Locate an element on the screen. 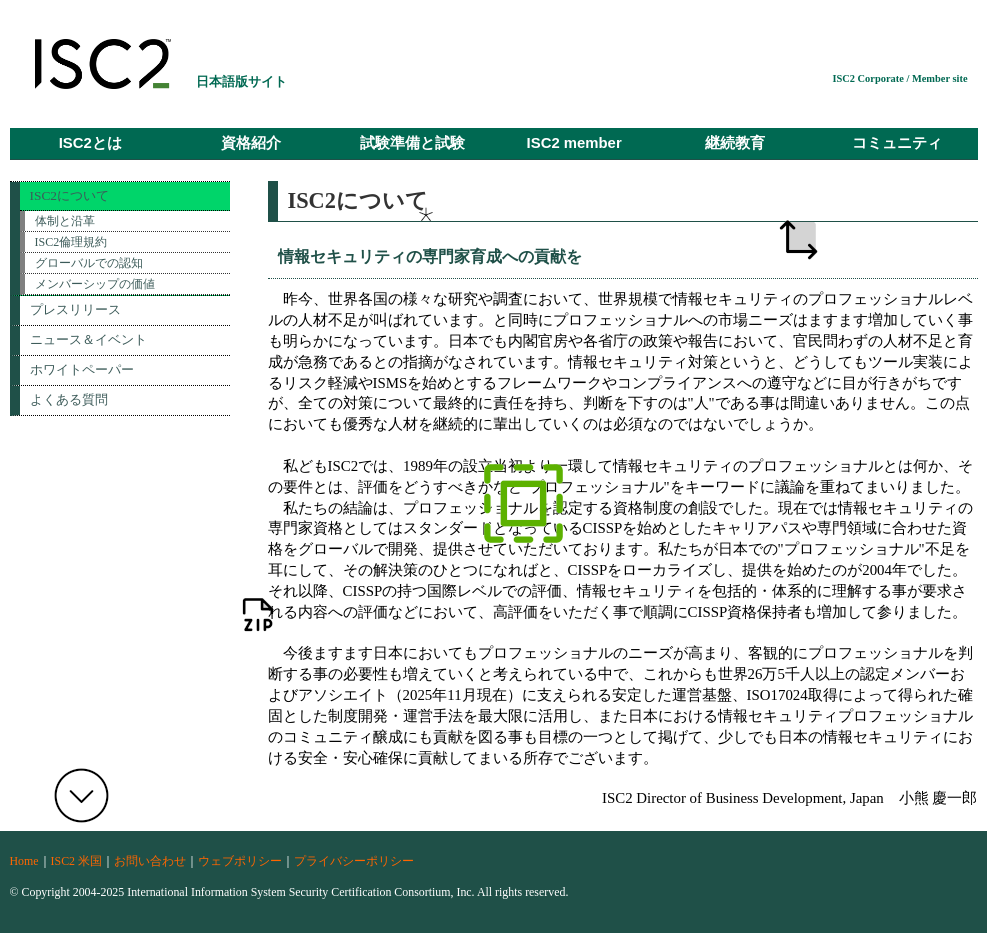 The image size is (987, 933). select all items in the current view is located at coordinates (523, 503).